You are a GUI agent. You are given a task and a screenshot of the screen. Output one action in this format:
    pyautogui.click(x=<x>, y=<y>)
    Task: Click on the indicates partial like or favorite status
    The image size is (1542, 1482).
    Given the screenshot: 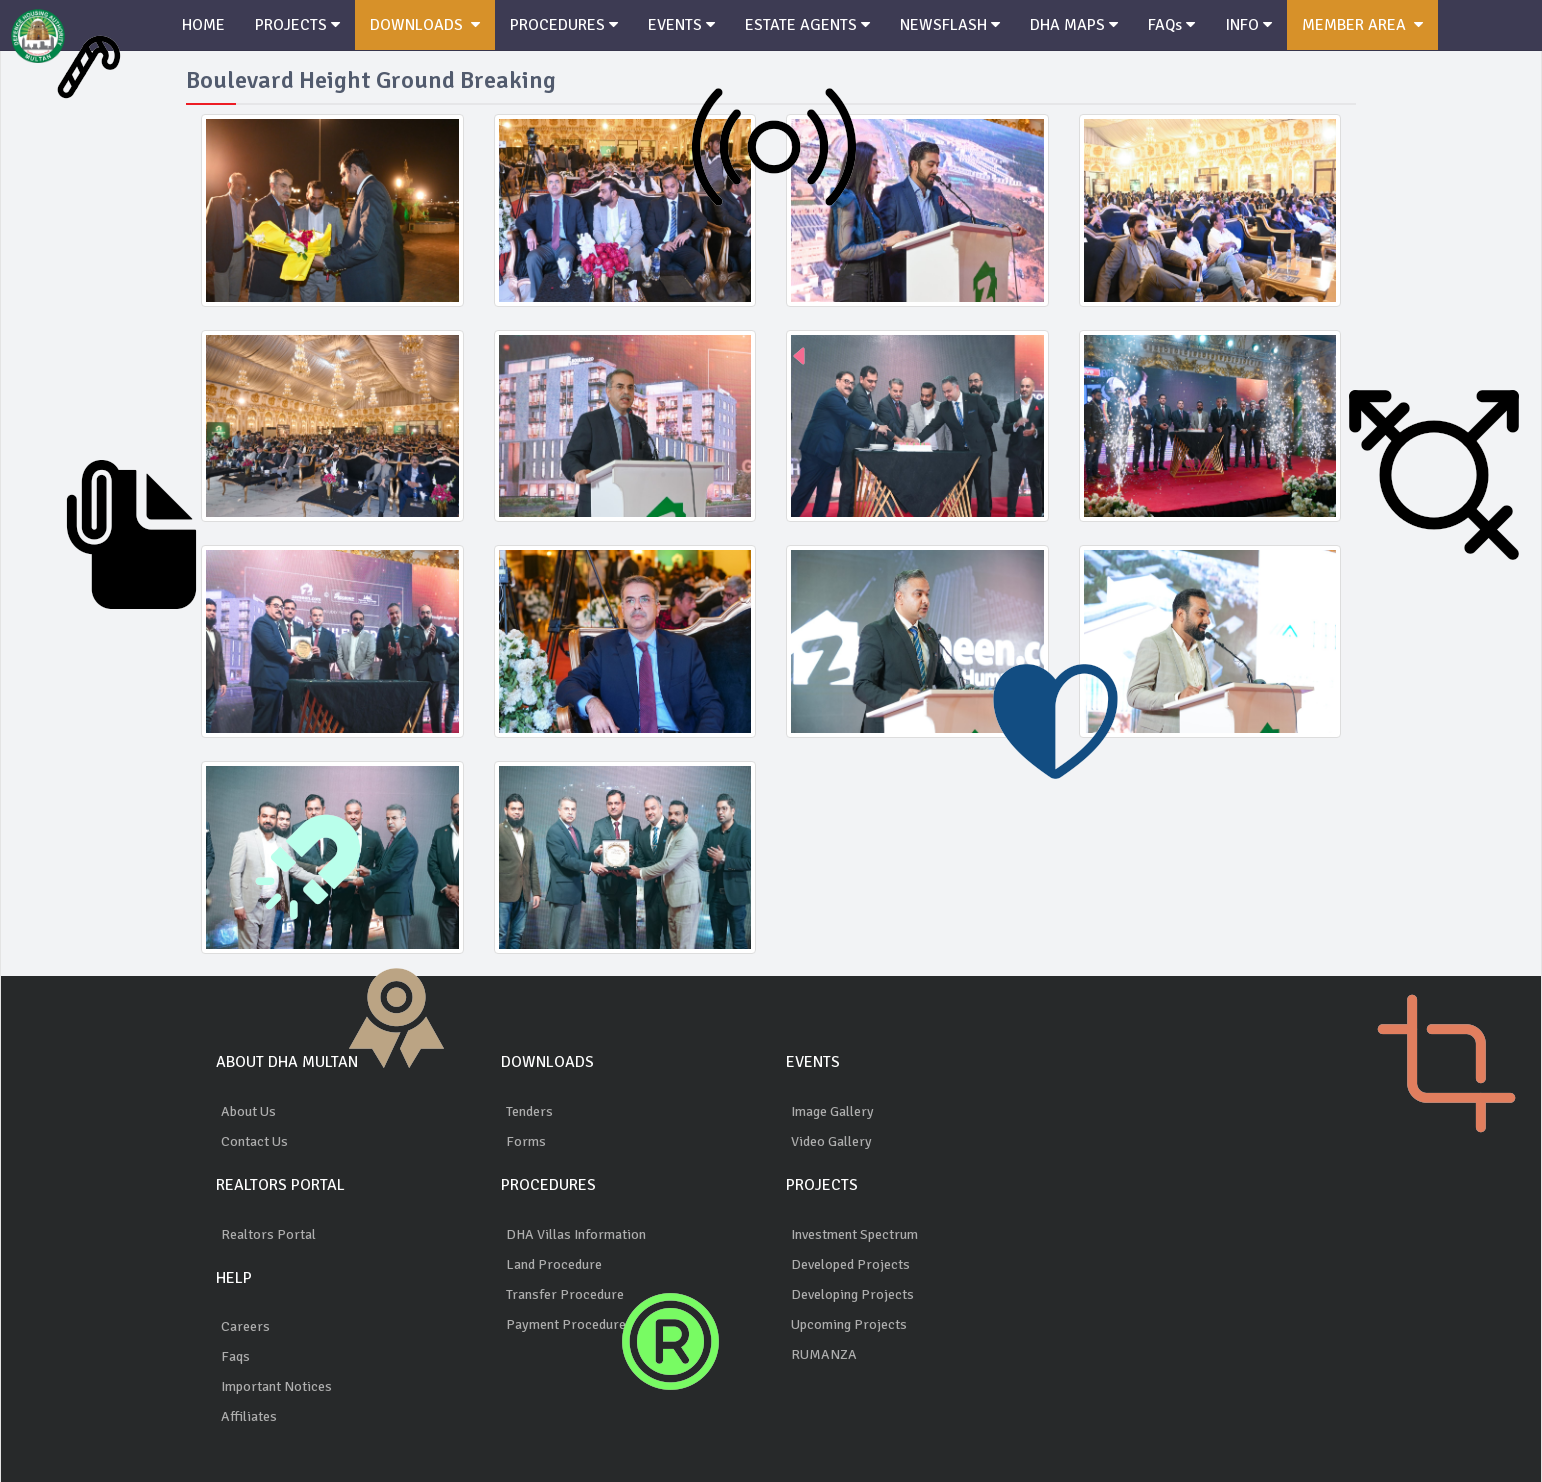 What is the action you would take?
    pyautogui.click(x=1055, y=721)
    